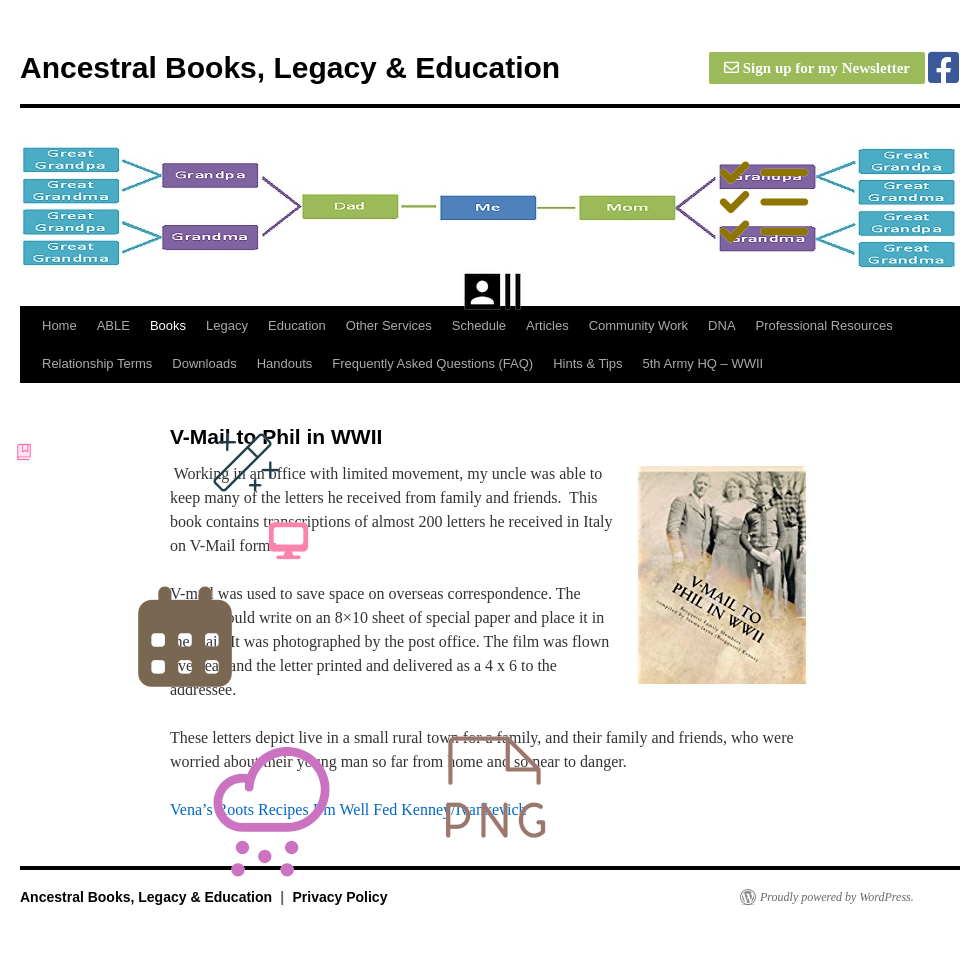 The width and height of the screenshot is (980, 962). What do you see at coordinates (288, 539) in the screenshot?
I see `switch to desktop view` at bounding box center [288, 539].